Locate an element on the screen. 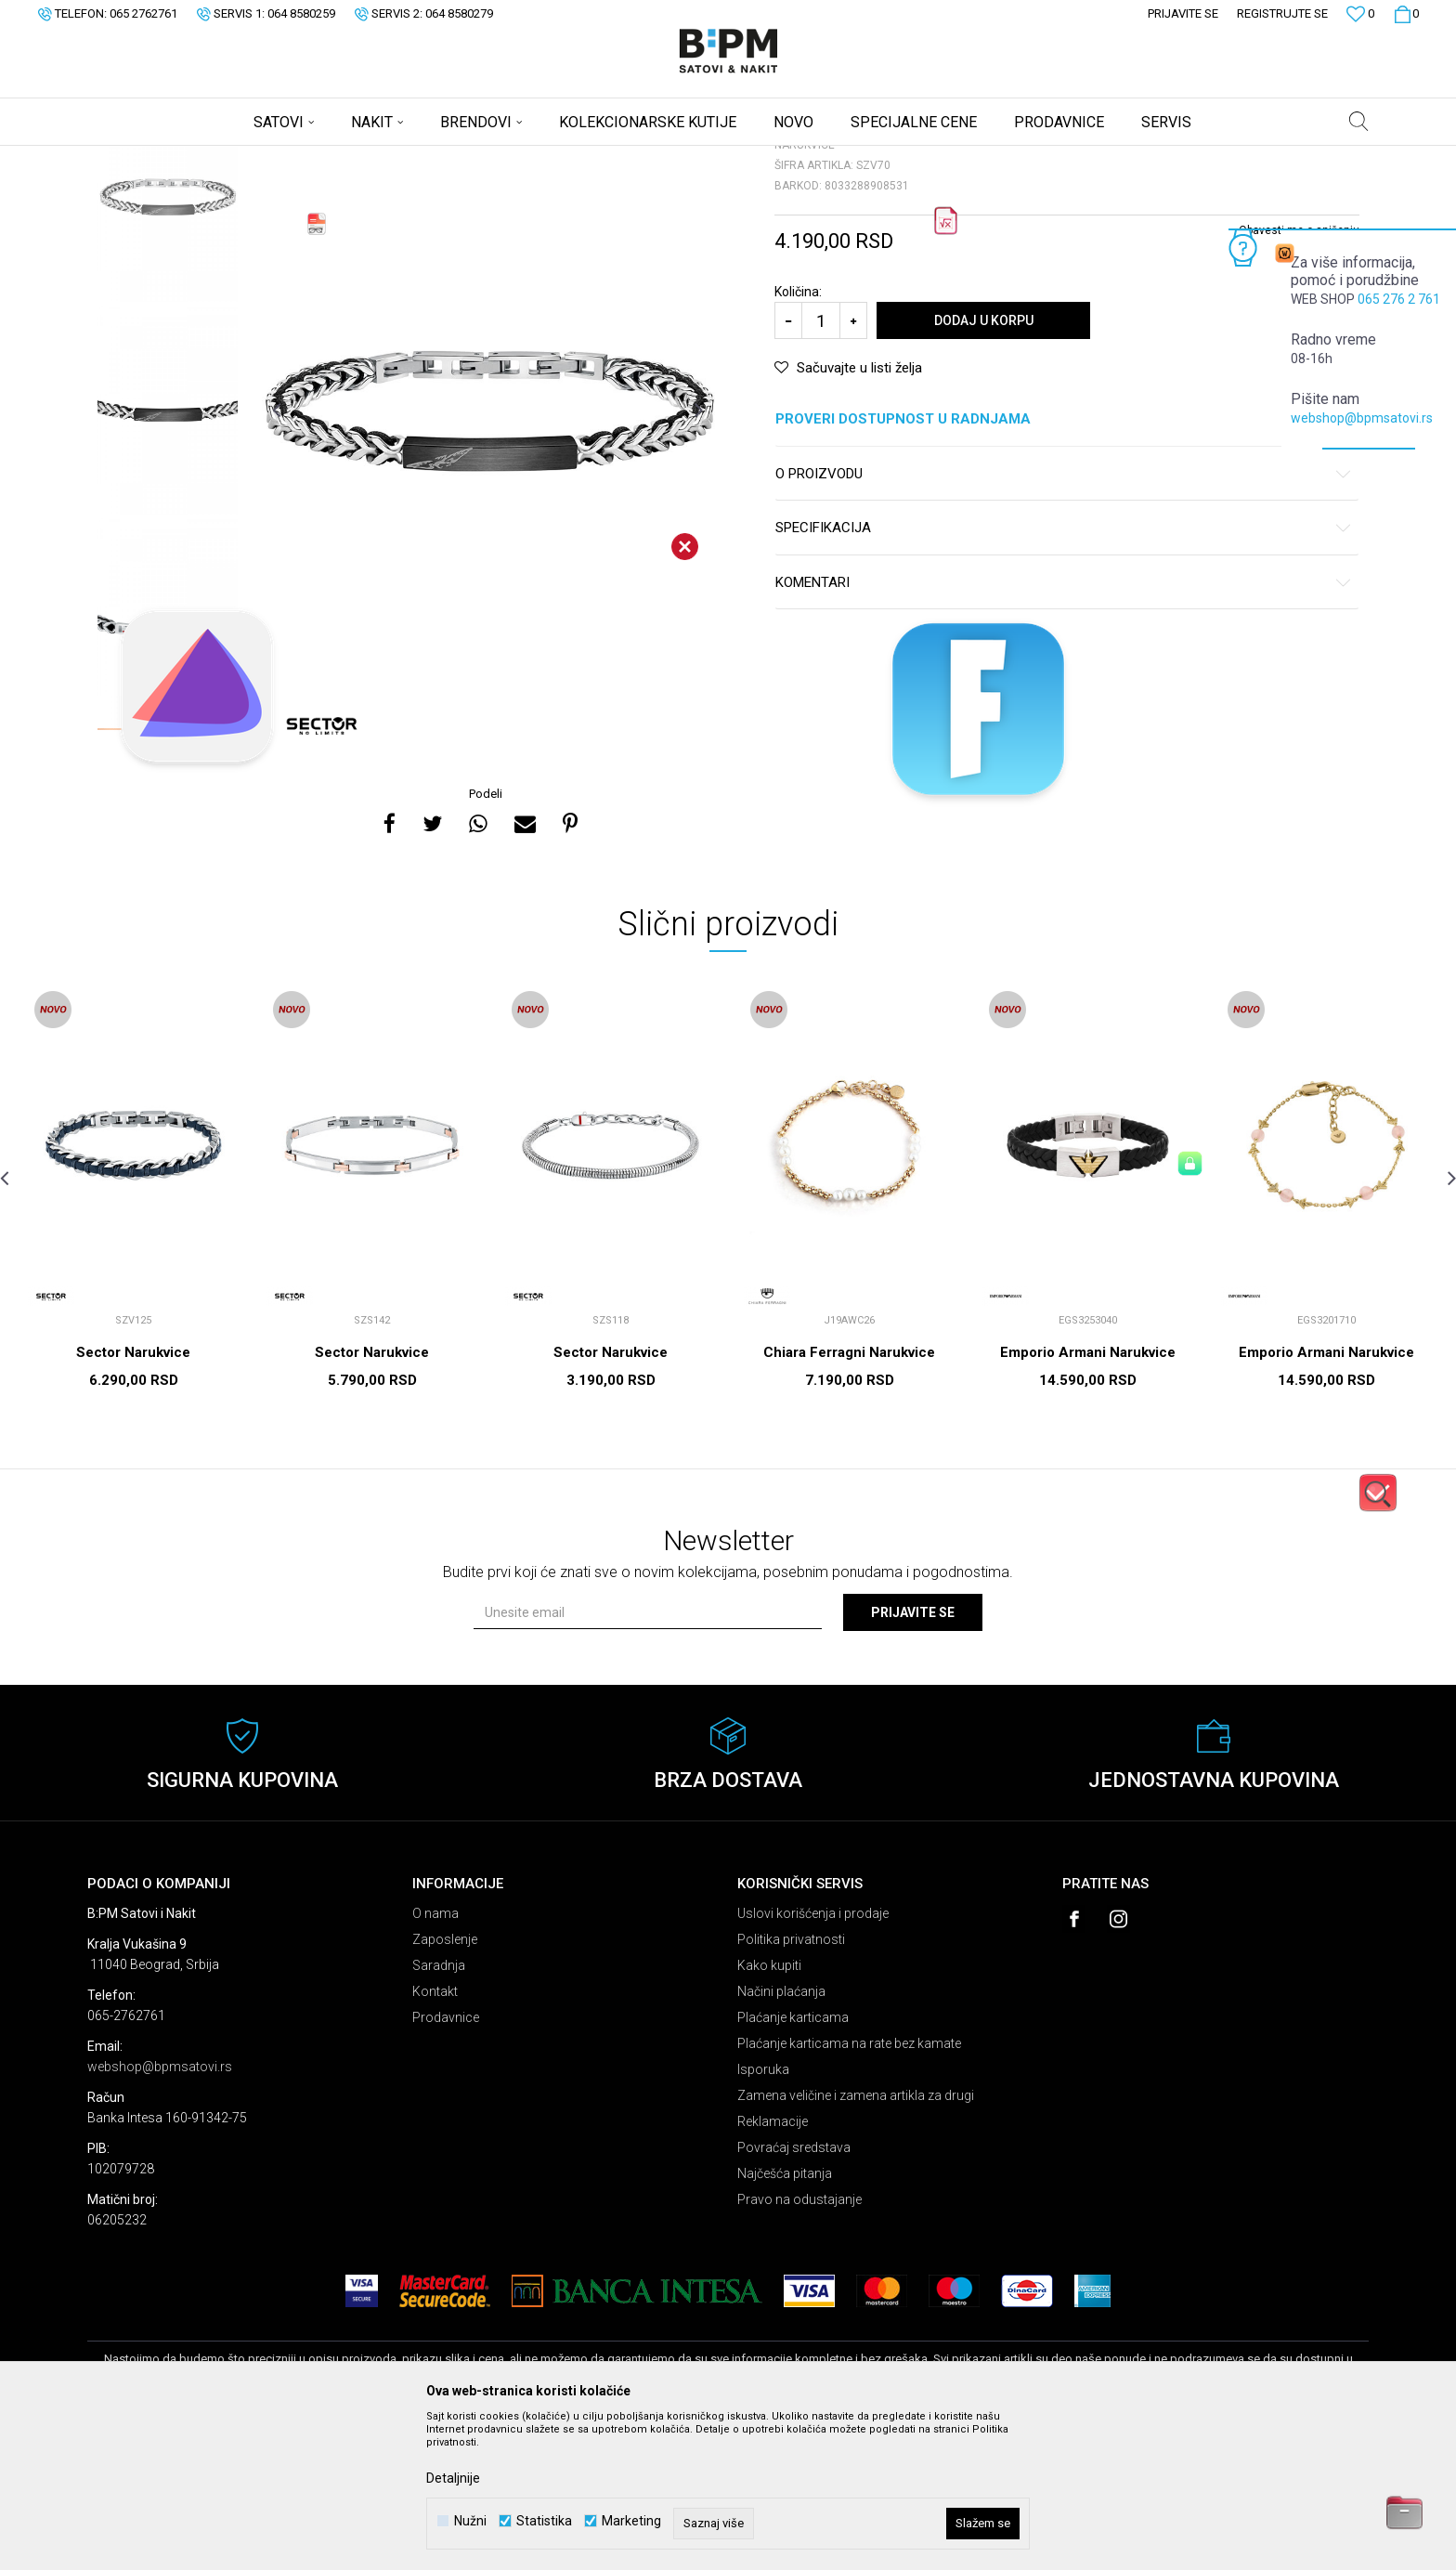 The image size is (1456, 2570). open dconf editor to modify system settings is located at coordinates (1378, 1493).